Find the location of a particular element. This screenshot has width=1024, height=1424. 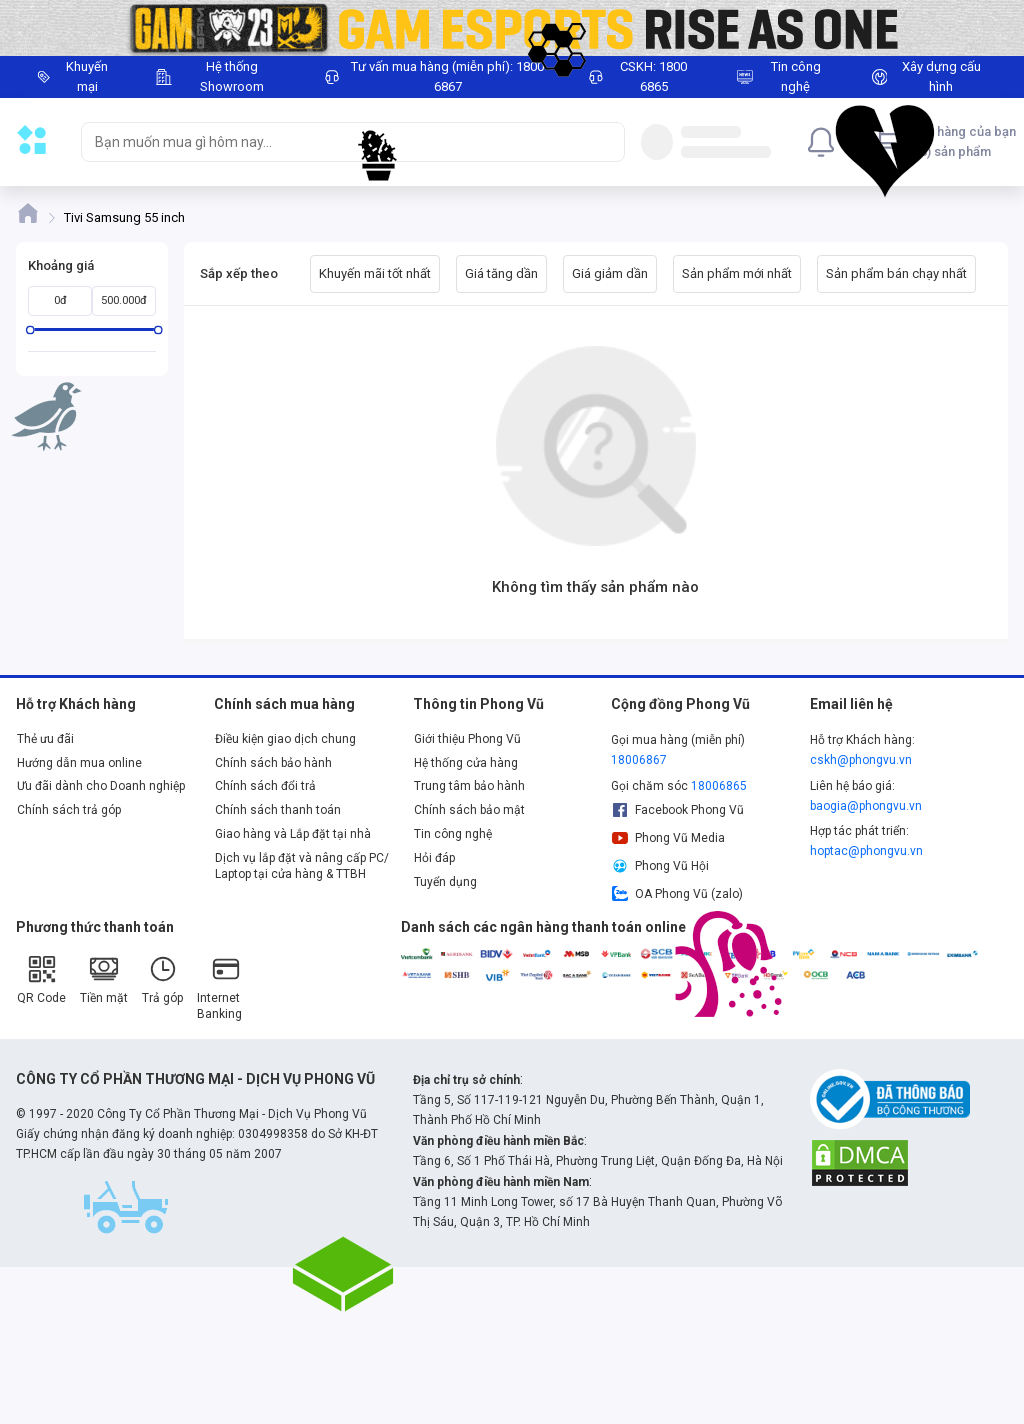

place a flat platform in the level editor is located at coordinates (343, 1274).